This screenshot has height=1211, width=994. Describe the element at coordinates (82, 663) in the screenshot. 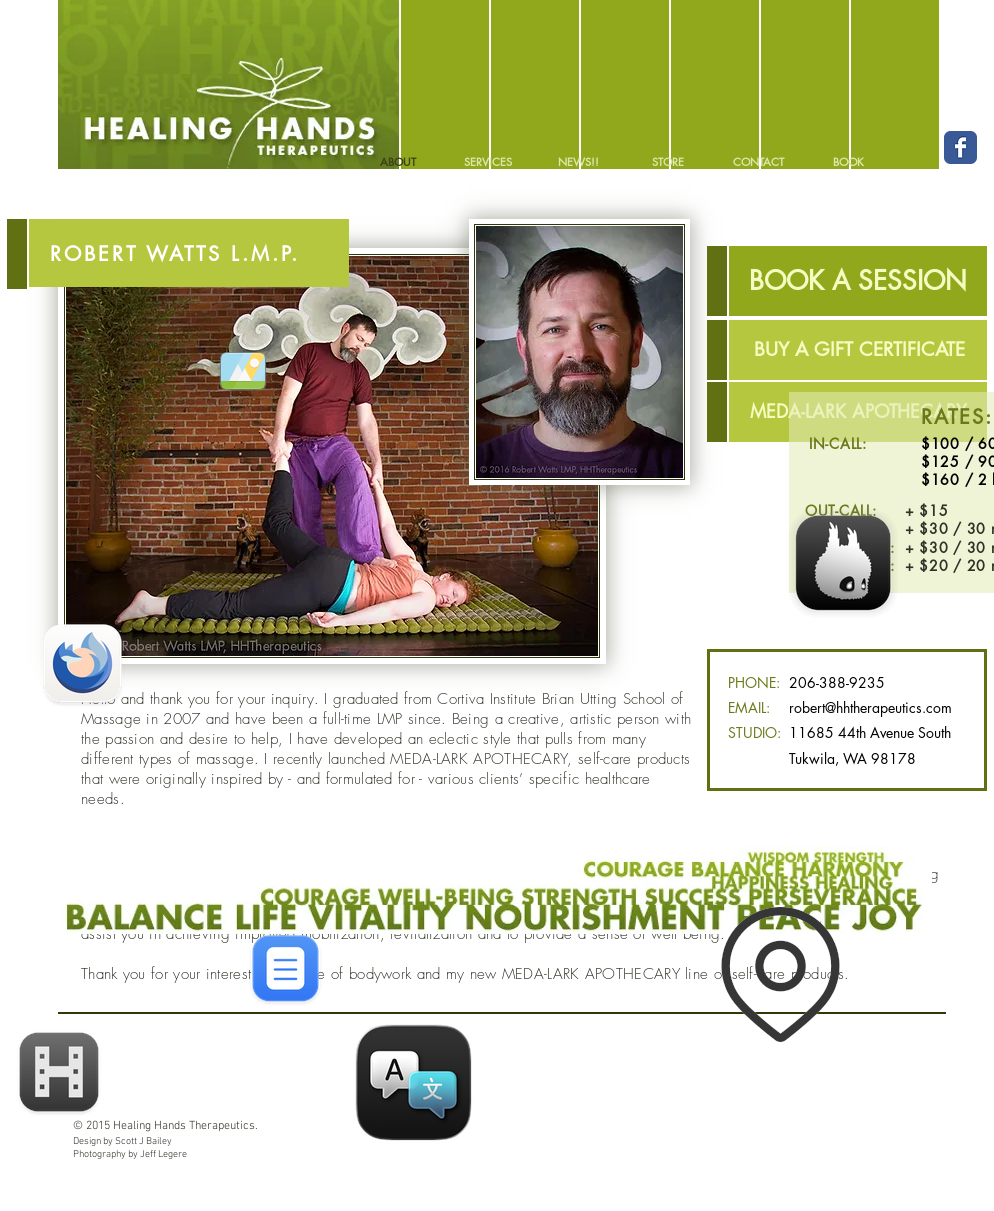

I see `open Firefox Aurora browser` at that location.